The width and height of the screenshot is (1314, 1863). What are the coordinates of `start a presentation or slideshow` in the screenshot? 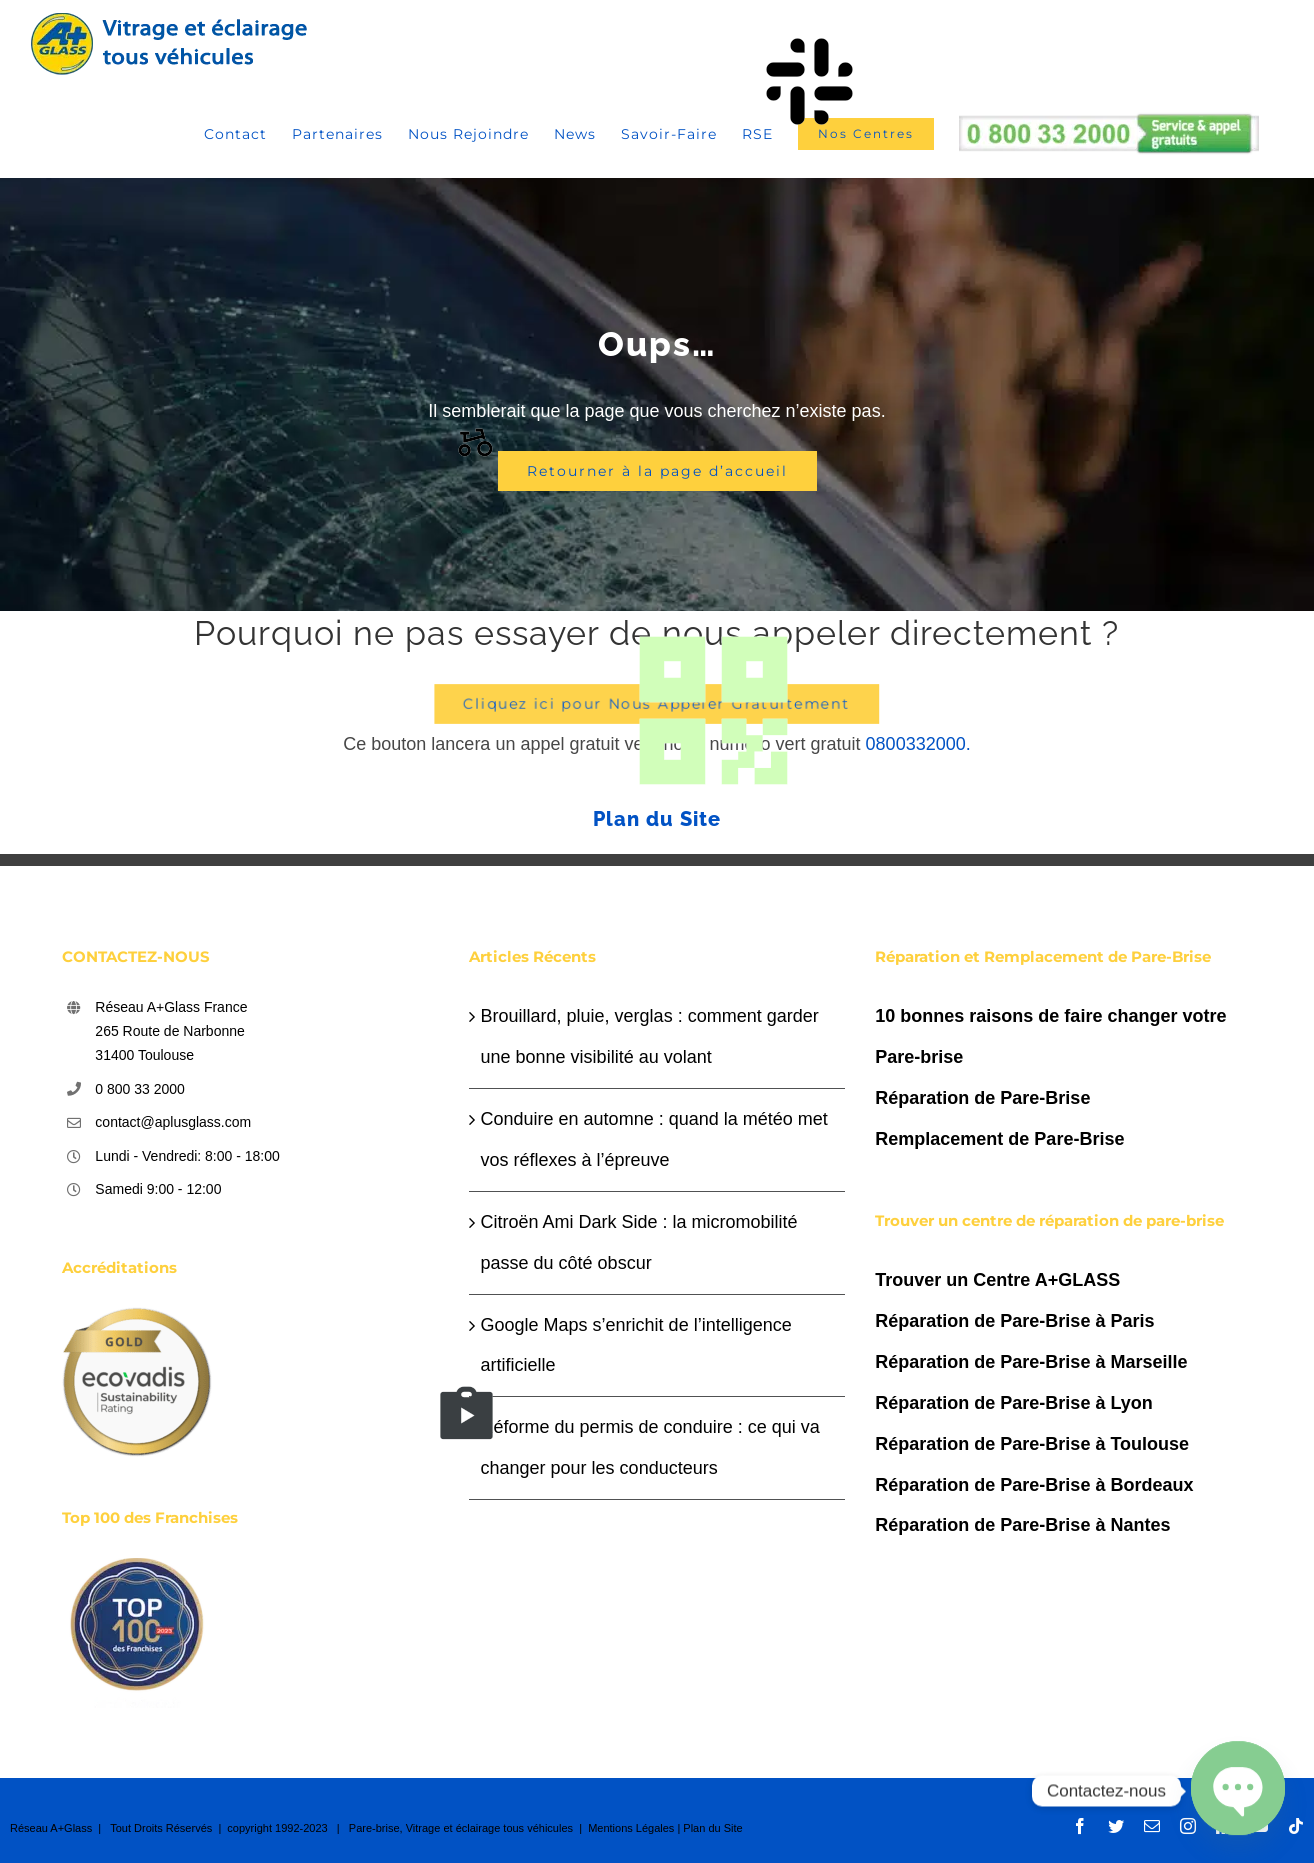 It's located at (466, 1415).